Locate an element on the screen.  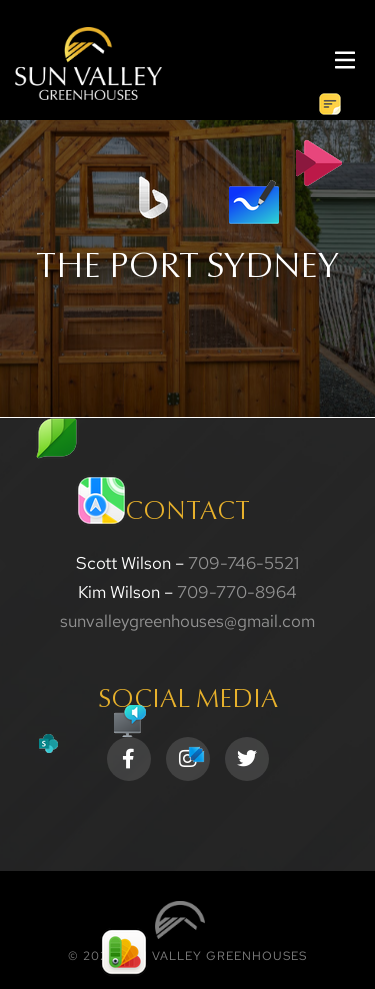
open the stream app is located at coordinates (319, 163).